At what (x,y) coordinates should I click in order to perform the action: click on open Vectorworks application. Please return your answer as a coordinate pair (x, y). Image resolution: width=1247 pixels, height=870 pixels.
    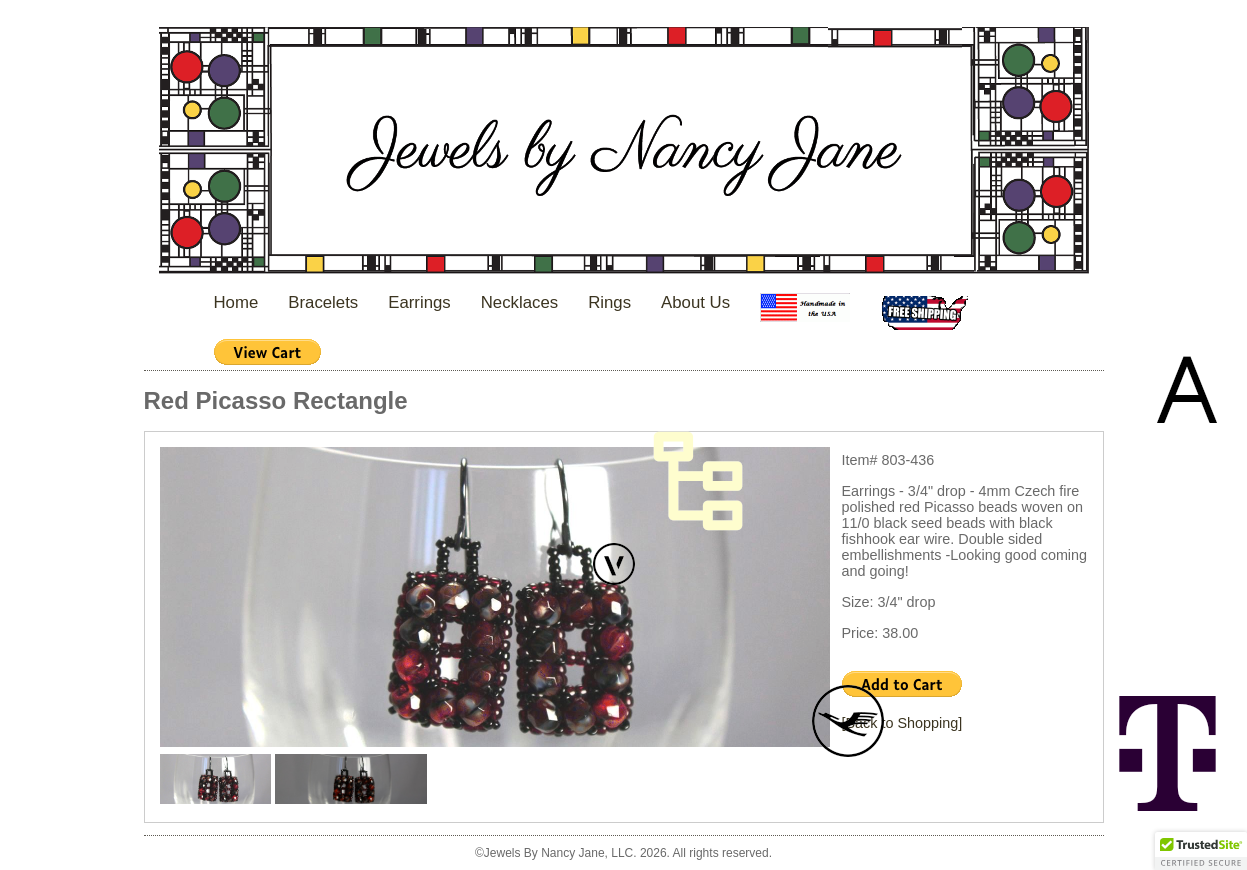
    Looking at the image, I should click on (614, 564).